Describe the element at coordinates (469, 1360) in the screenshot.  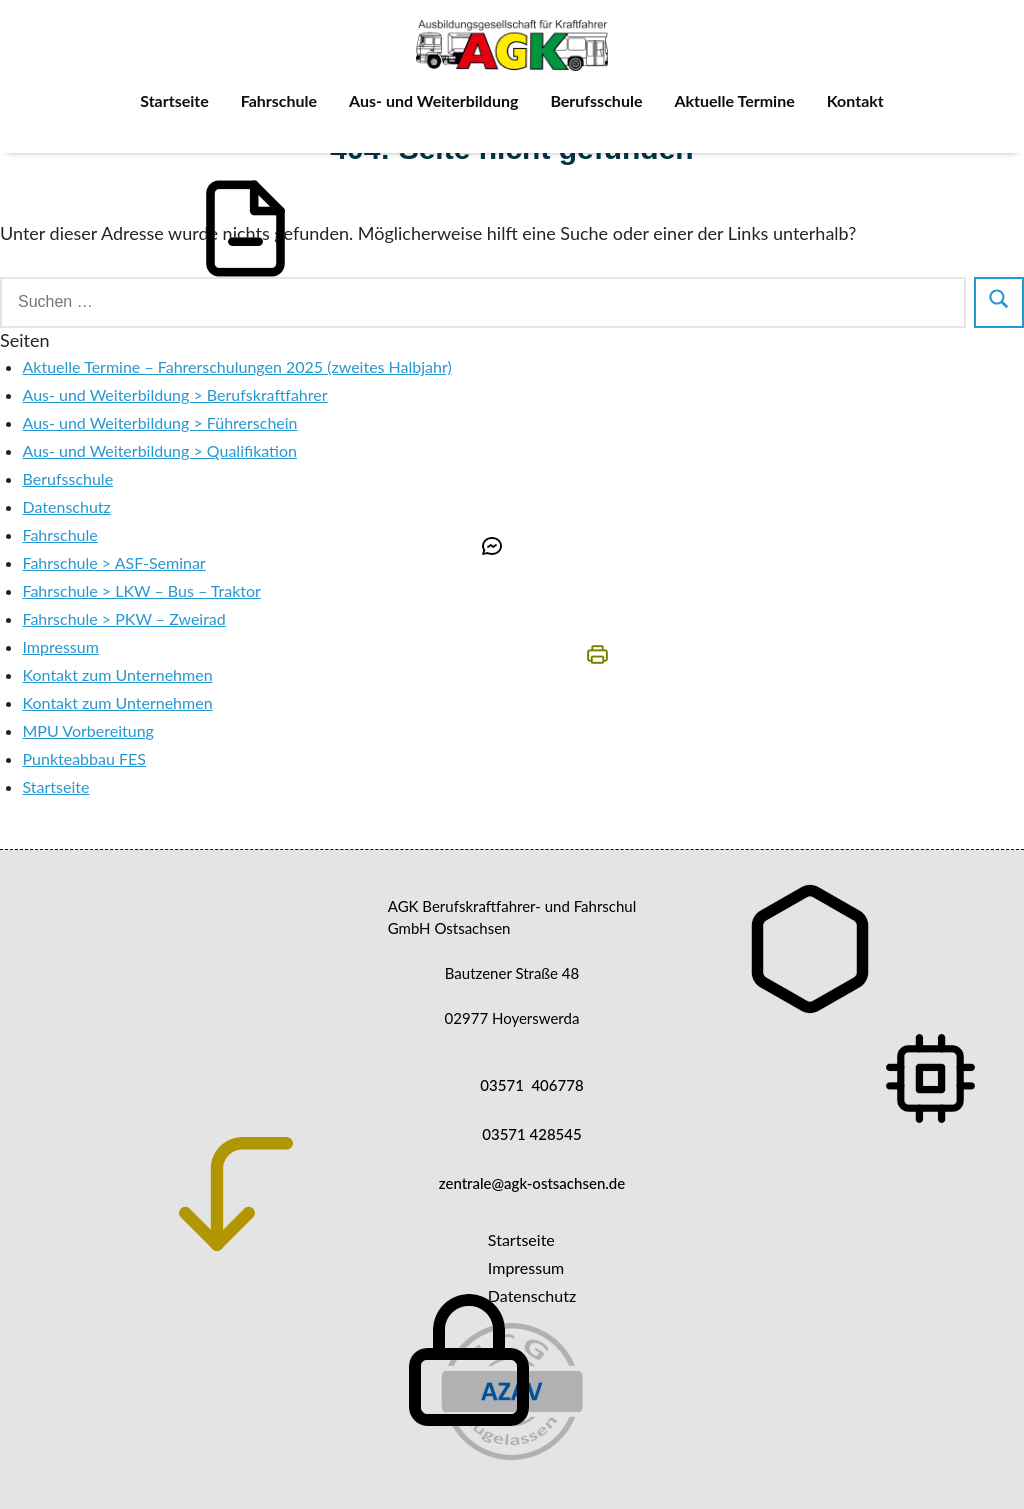
I see `lock or secure this item` at that location.